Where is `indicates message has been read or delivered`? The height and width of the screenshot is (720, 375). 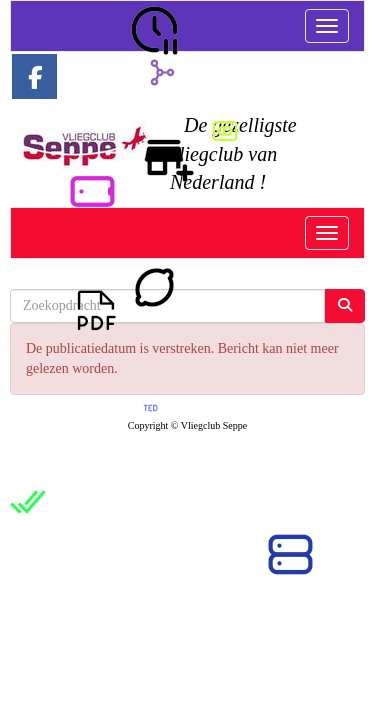
indicates message has been read or delivered is located at coordinates (28, 502).